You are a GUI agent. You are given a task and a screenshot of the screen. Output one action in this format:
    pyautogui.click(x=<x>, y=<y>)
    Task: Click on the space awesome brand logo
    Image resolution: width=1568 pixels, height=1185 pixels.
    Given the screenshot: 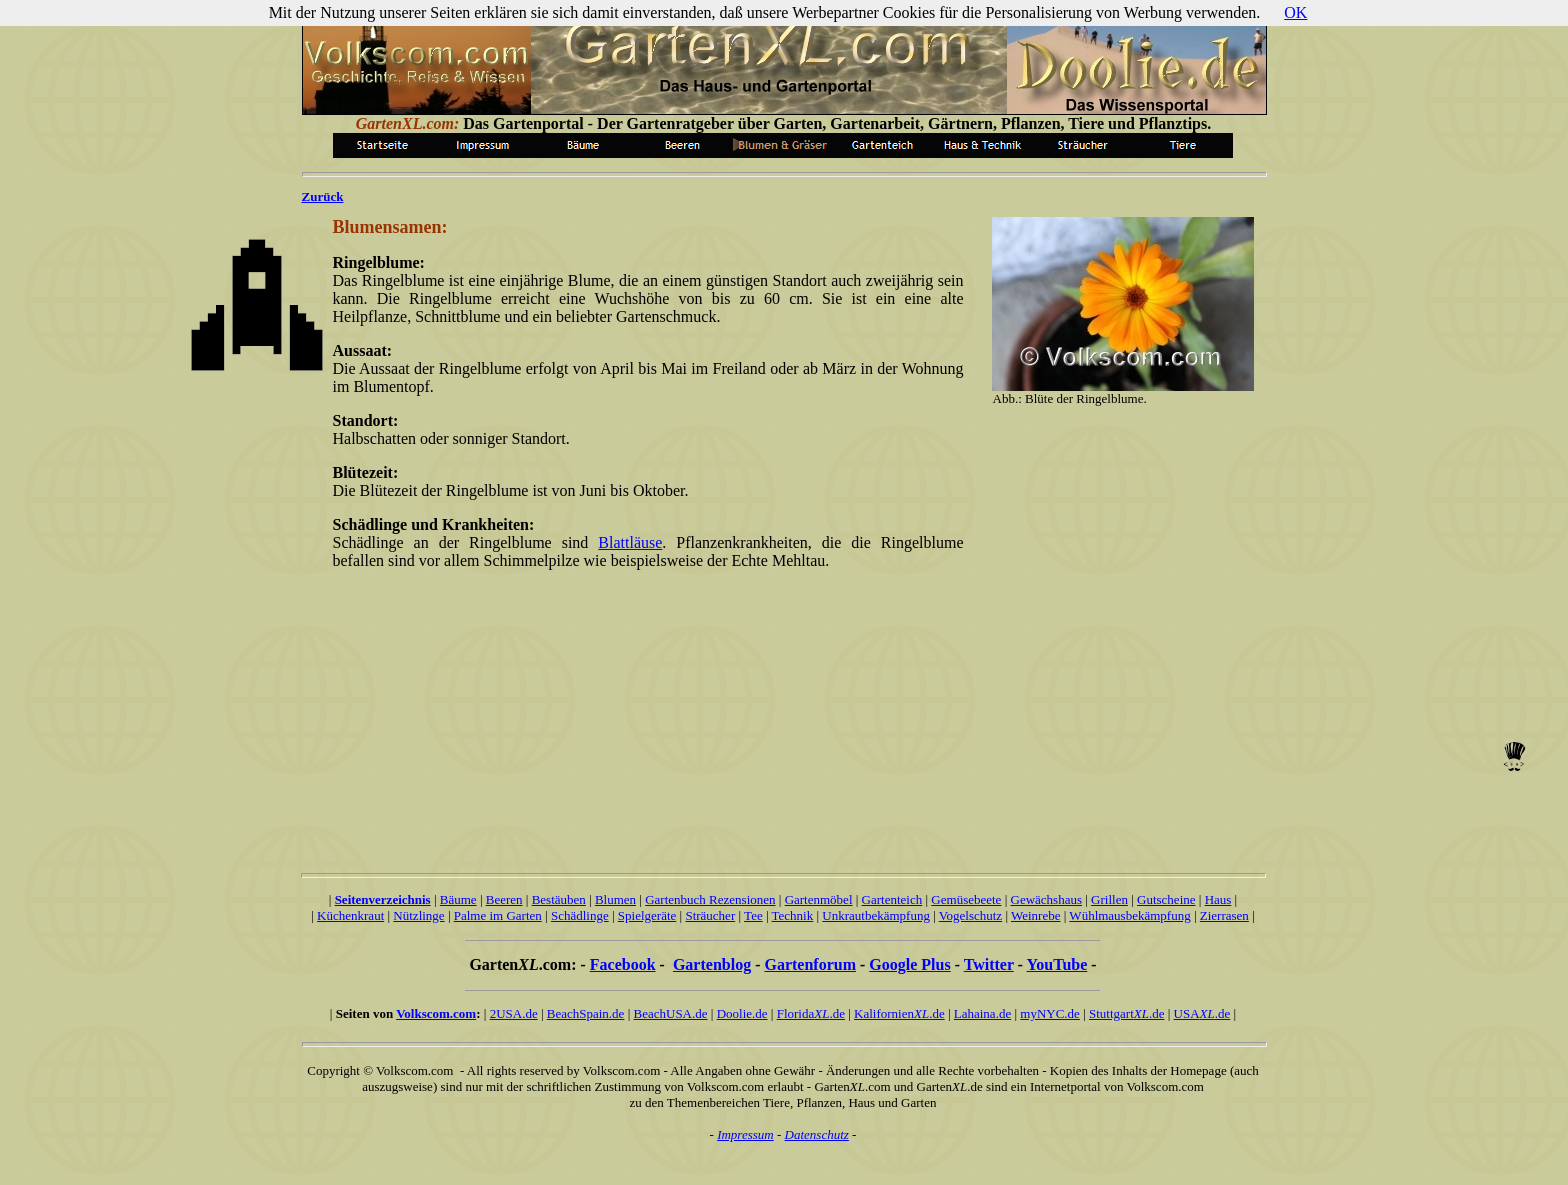 What is the action you would take?
    pyautogui.click(x=257, y=305)
    